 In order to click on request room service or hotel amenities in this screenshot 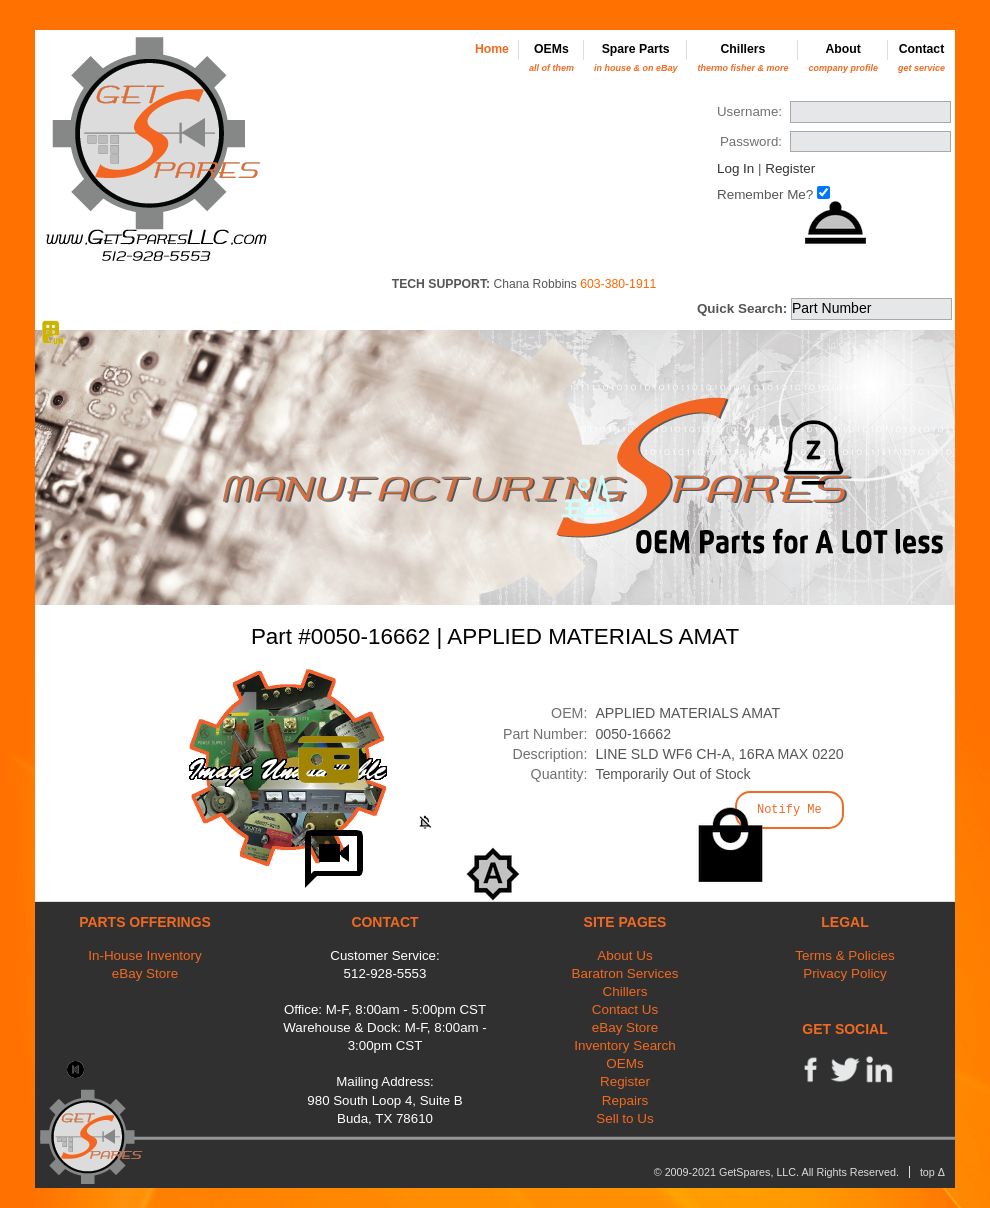, I will do `click(835, 222)`.